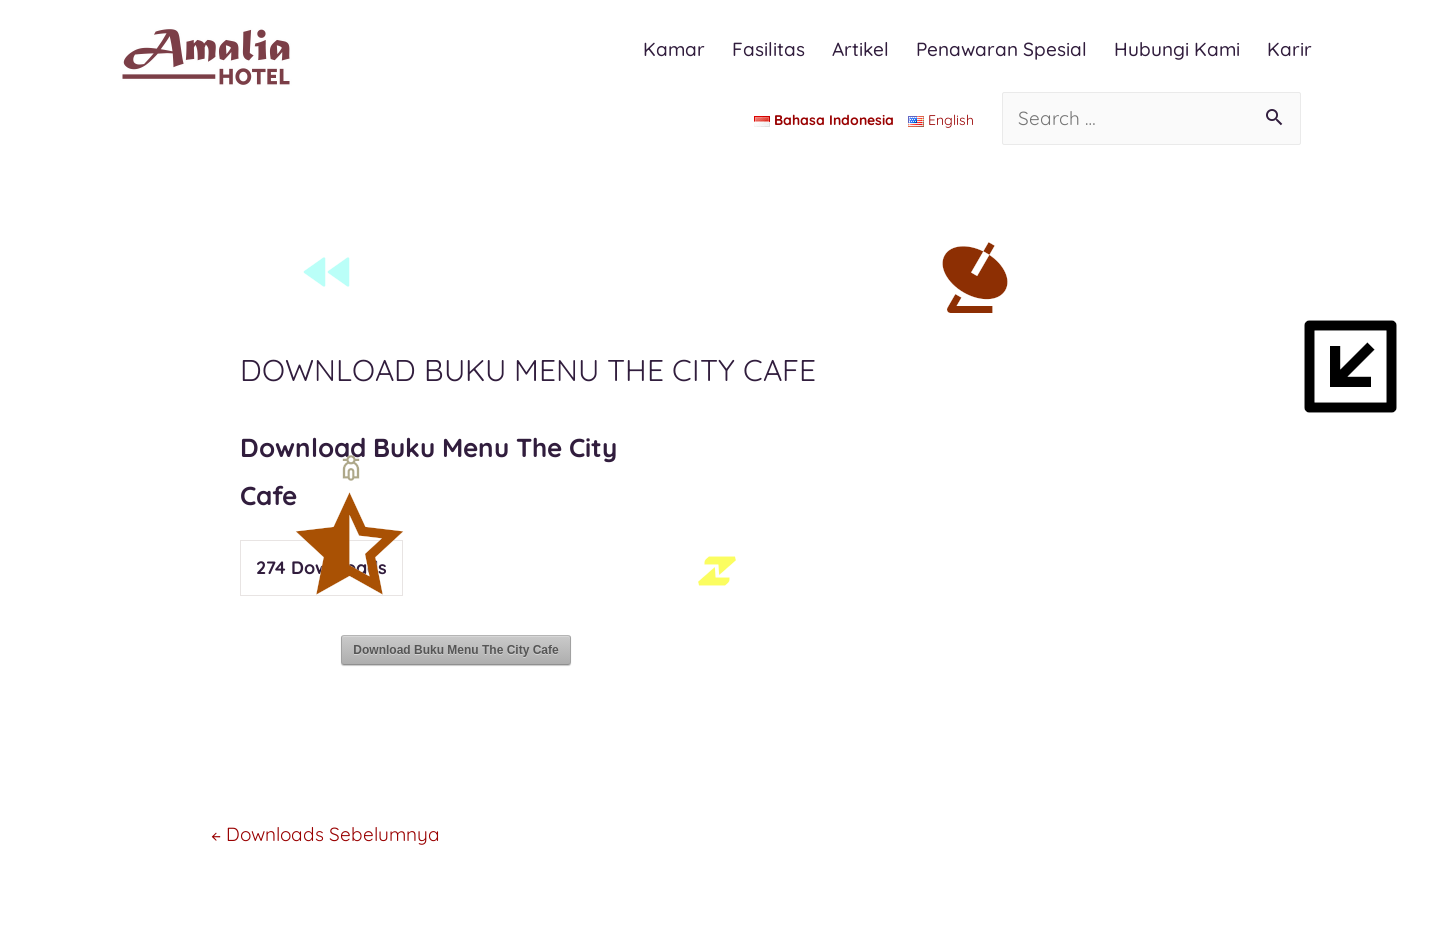 The image size is (1440, 932). What do you see at coordinates (975, 278) in the screenshot?
I see `access radar or scanning features` at bounding box center [975, 278].